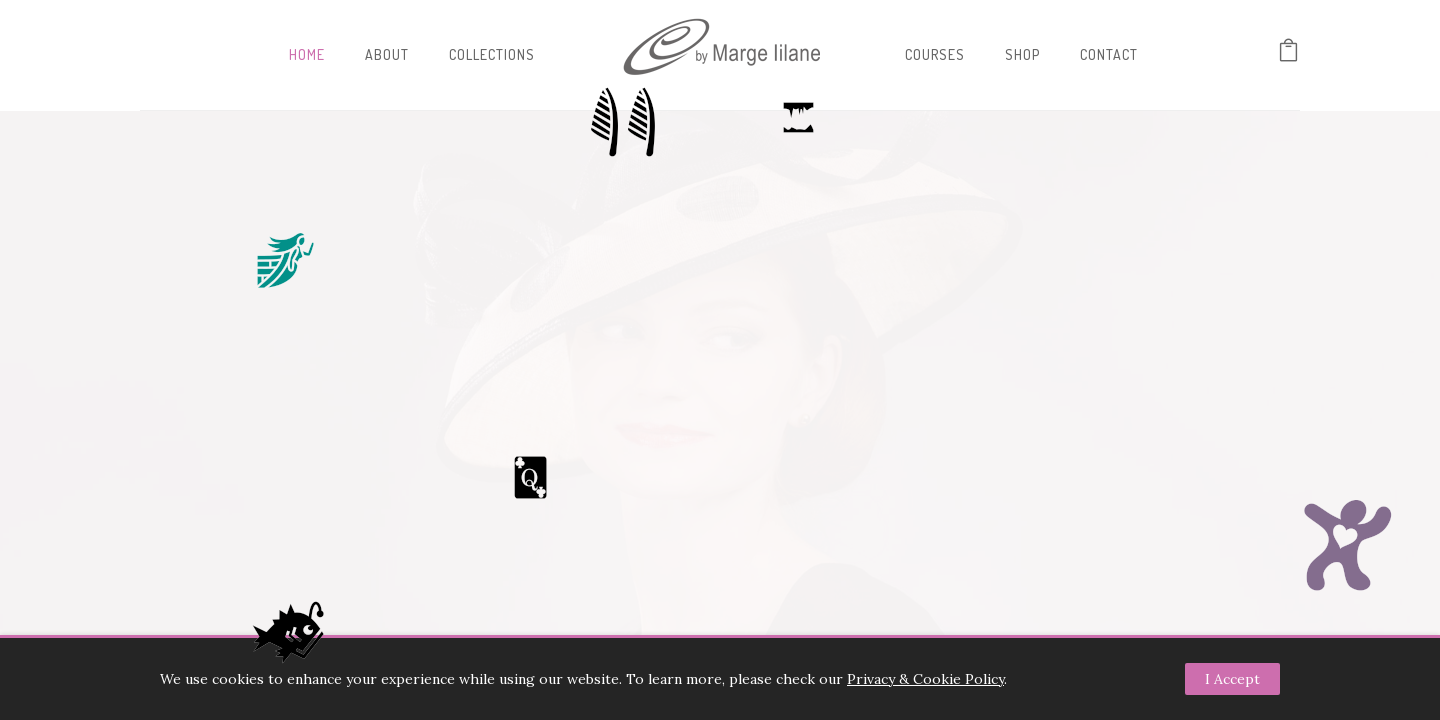  I want to click on deep sea or ocean-themed game element, so click(288, 632).